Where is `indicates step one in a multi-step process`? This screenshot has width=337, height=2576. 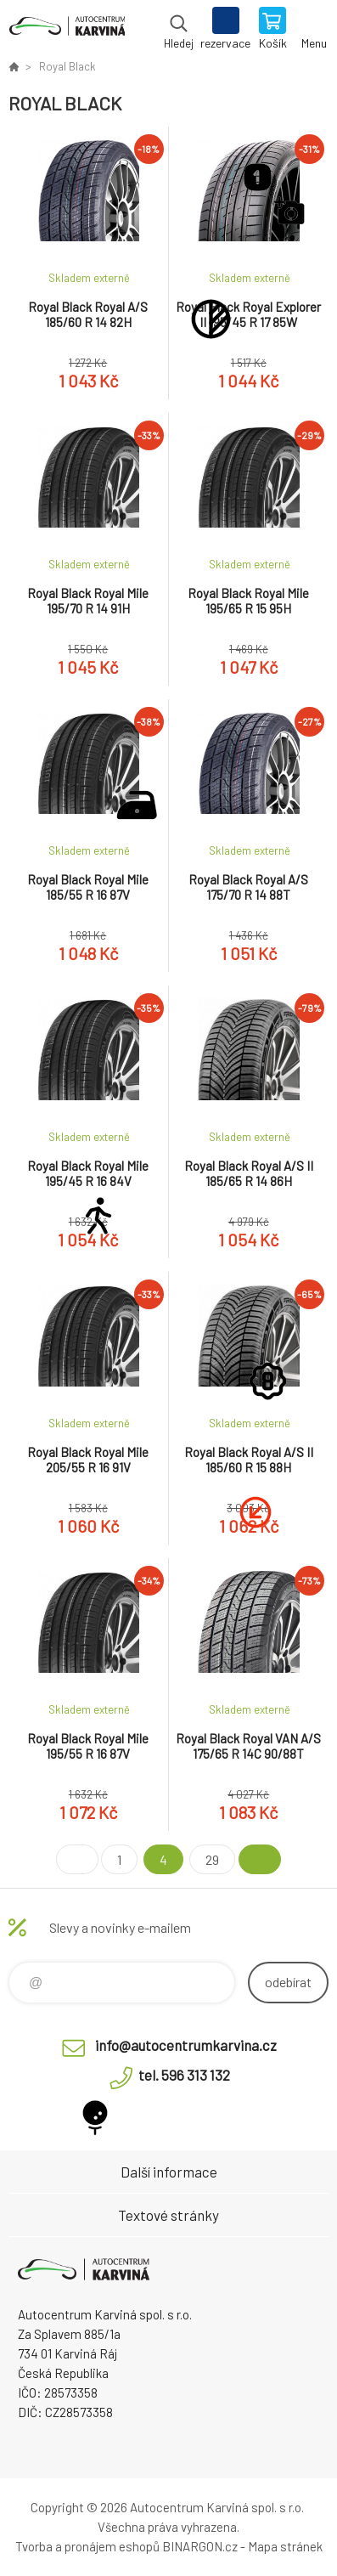
indicates step one in a multi-step process is located at coordinates (257, 177).